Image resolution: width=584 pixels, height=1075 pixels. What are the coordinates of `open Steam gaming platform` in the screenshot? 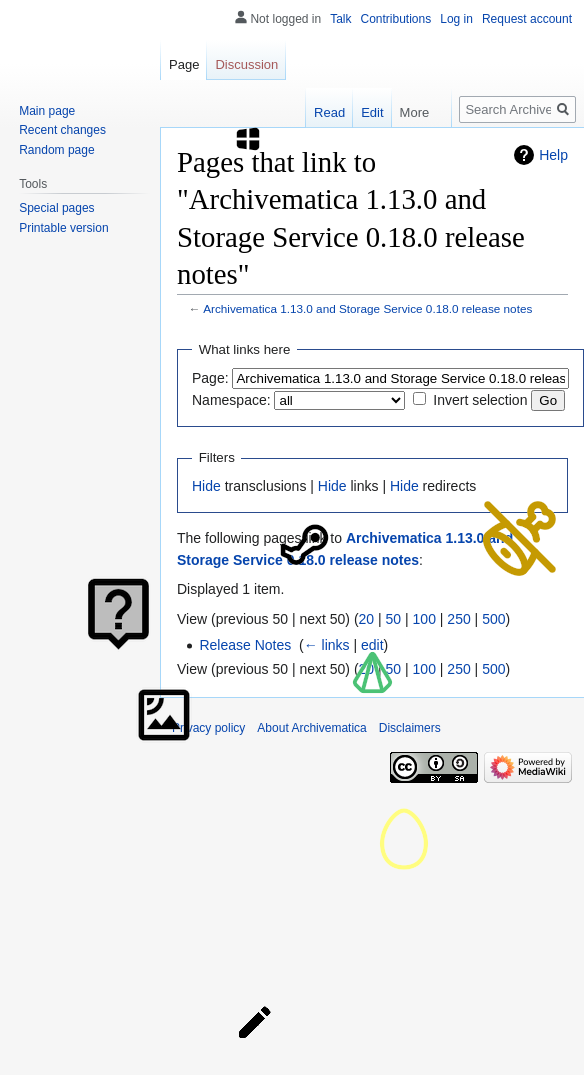 It's located at (304, 543).